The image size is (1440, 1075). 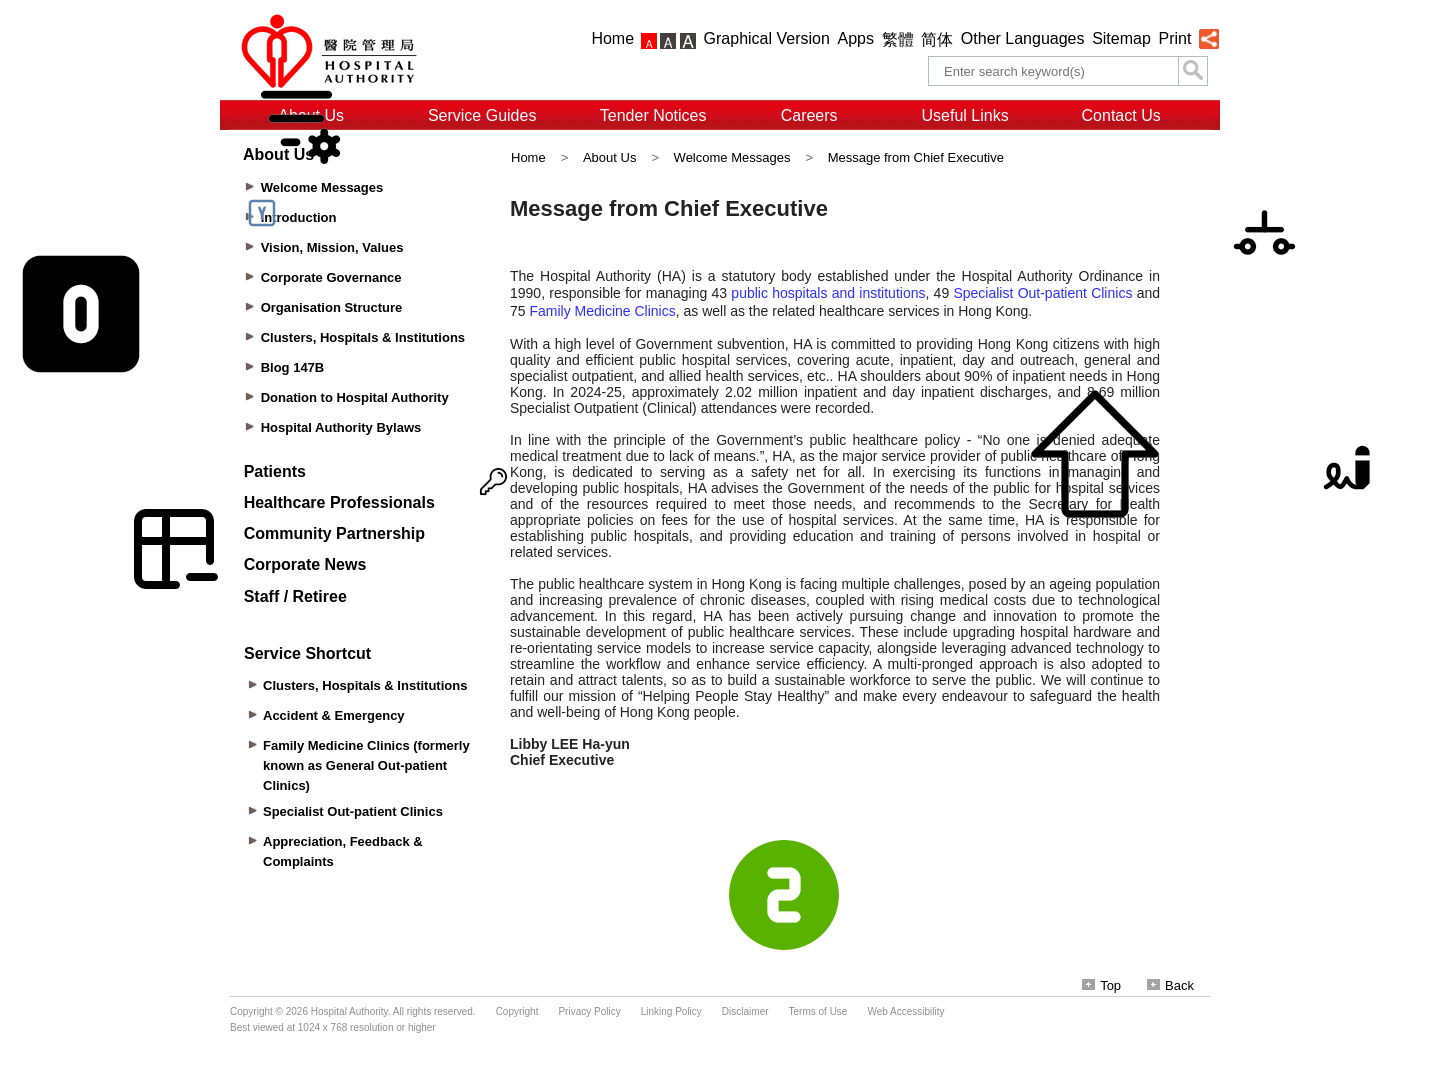 I want to click on indicates a keyboard key or shortcut for the letter Y, so click(x=262, y=213).